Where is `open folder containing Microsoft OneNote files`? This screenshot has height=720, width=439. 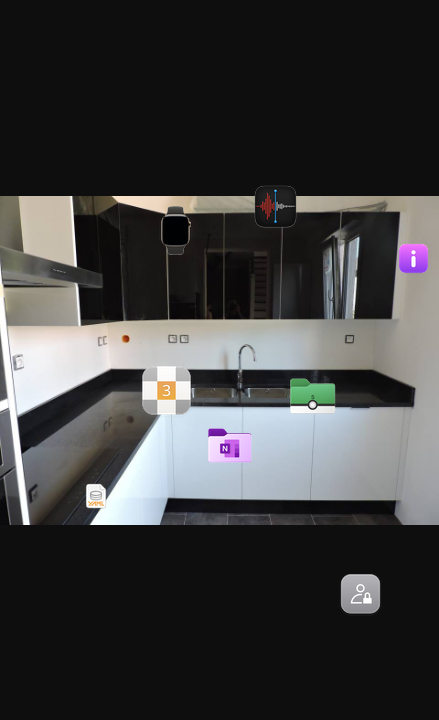
open folder containing Microsoft OneNote files is located at coordinates (229, 446).